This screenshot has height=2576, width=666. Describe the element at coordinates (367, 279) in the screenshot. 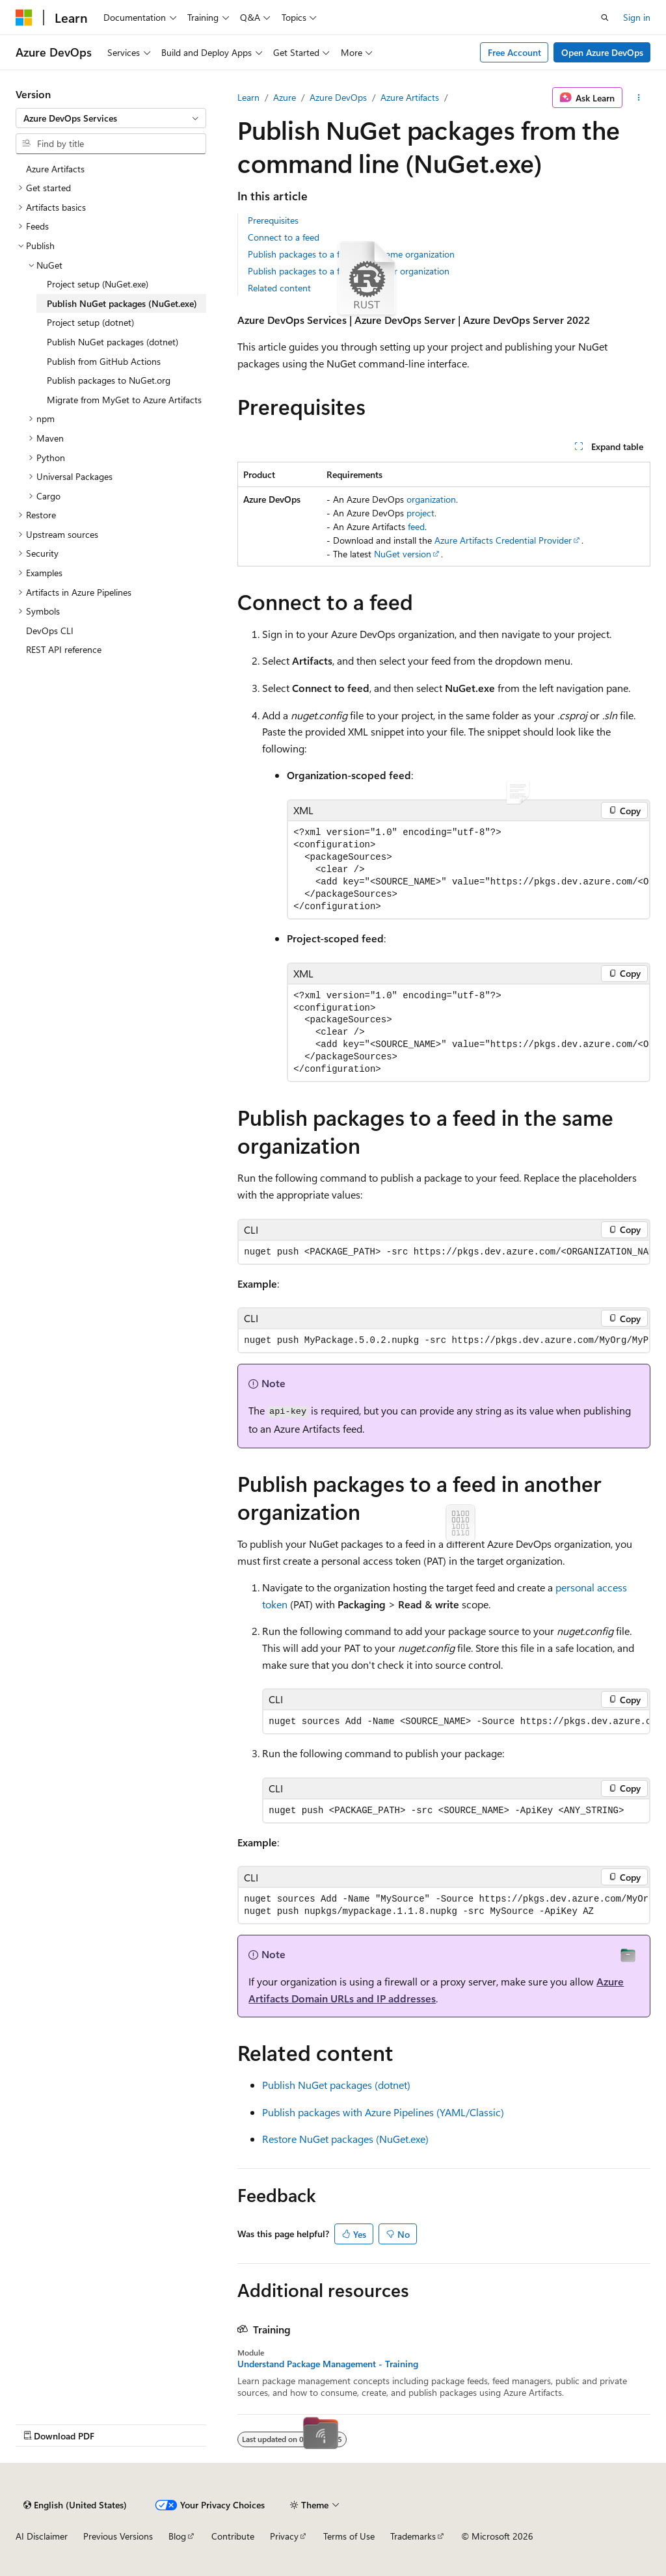

I see `a rust programming language source file` at that location.